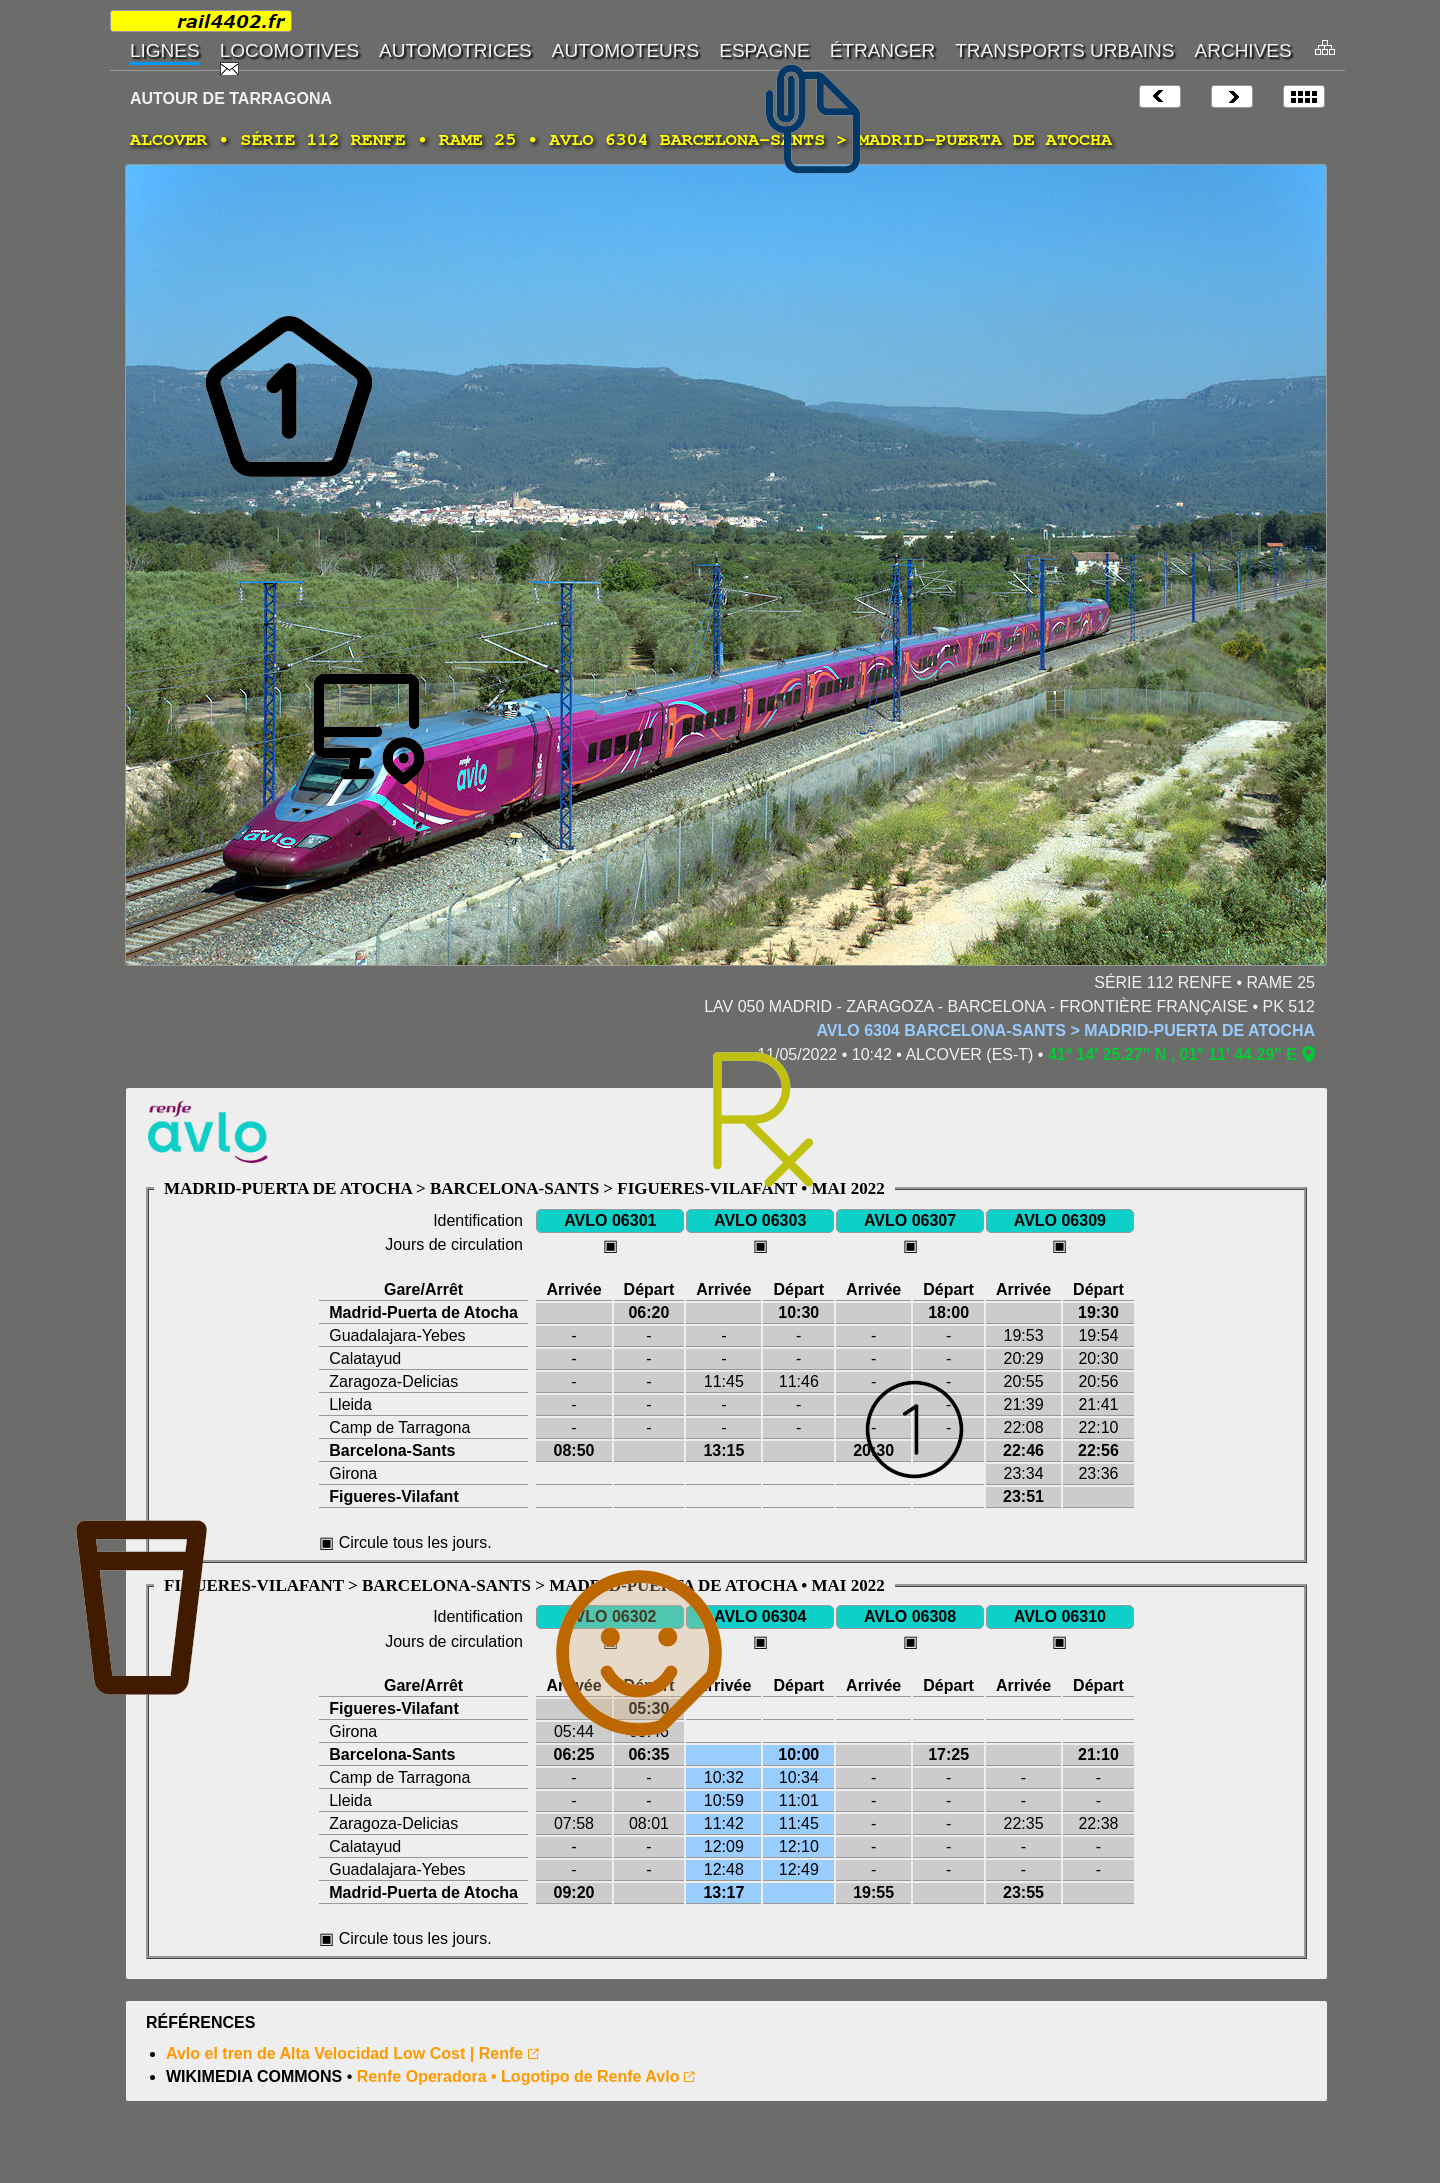 This screenshot has width=1440, height=2183. I want to click on attach a document or file, so click(813, 119).